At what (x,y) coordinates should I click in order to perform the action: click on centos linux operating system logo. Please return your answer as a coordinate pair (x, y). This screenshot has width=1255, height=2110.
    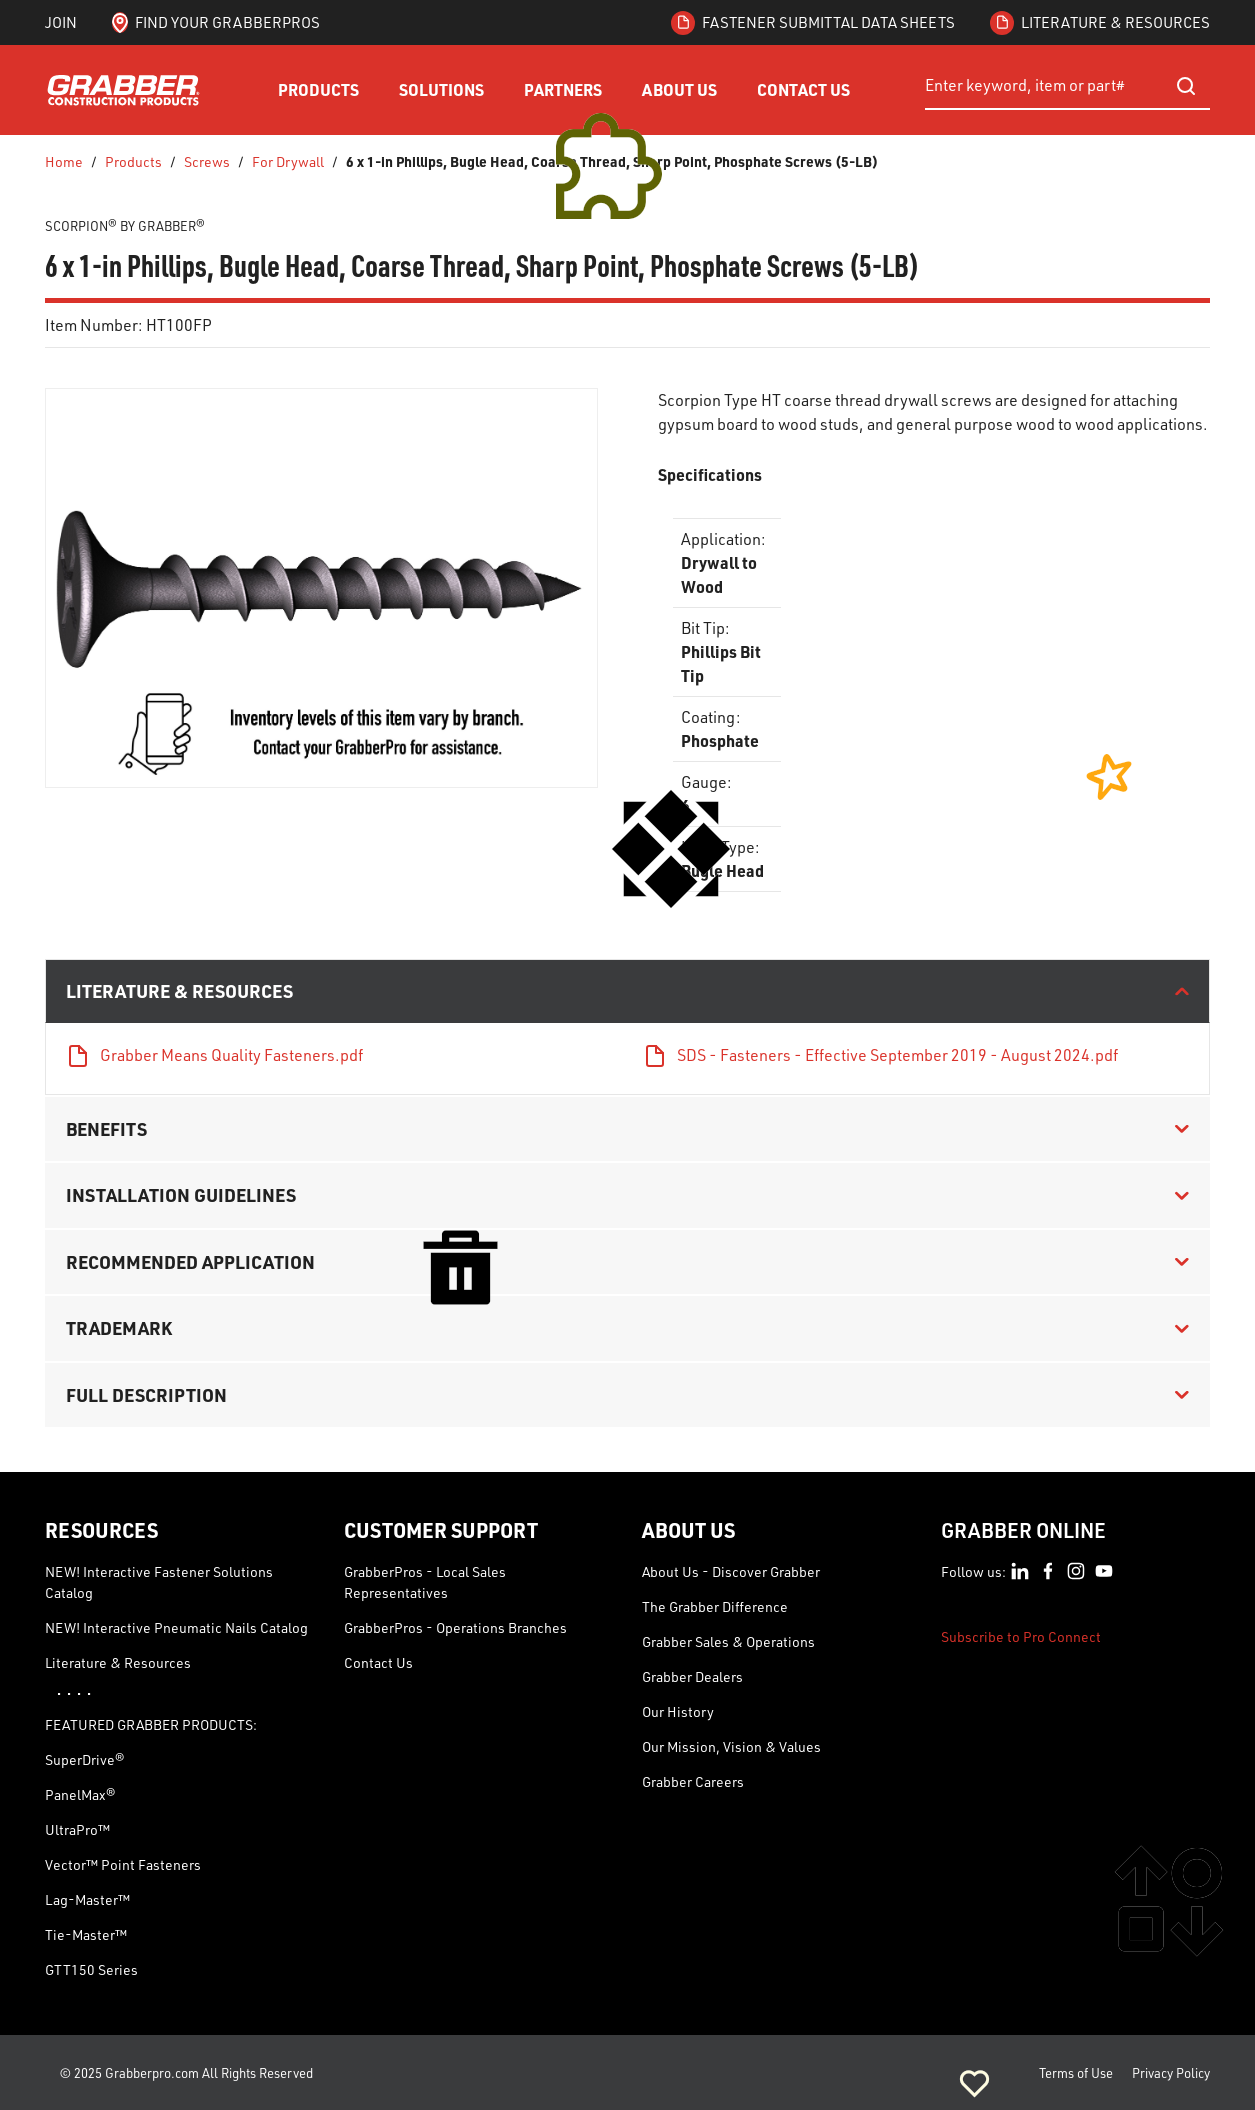
    Looking at the image, I should click on (671, 849).